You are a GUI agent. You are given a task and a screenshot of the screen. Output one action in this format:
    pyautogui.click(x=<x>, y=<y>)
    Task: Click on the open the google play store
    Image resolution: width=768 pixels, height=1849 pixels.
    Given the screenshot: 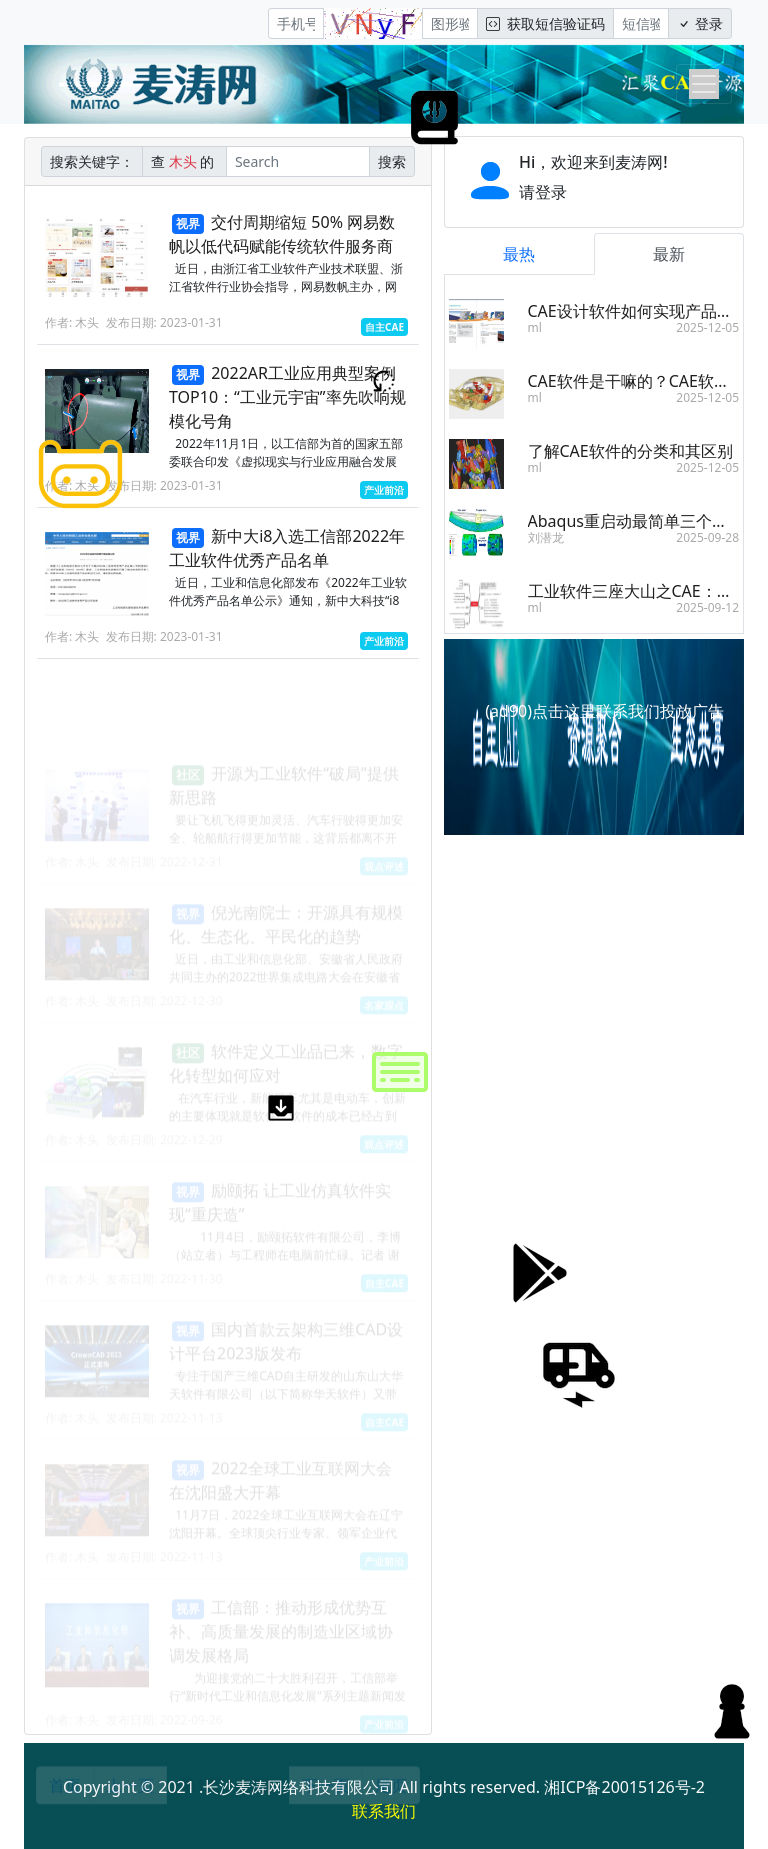 What is the action you would take?
    pyautogui.click(x=540, y=1273)
    